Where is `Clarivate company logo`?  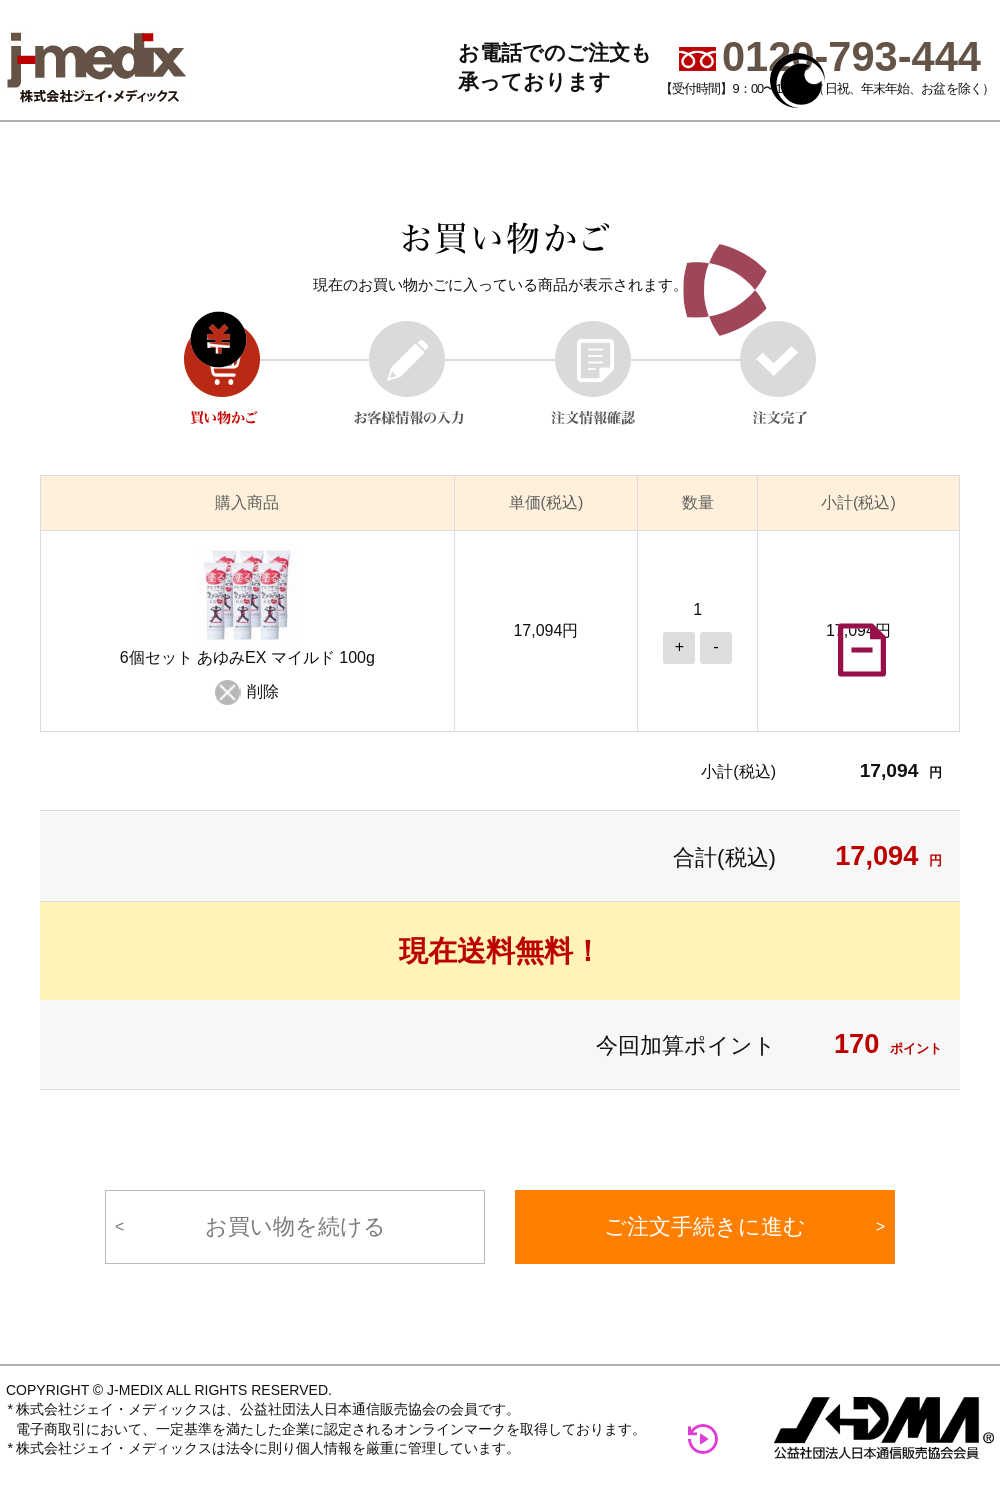
Clarivate company logo is located at coordinates (725, 290).